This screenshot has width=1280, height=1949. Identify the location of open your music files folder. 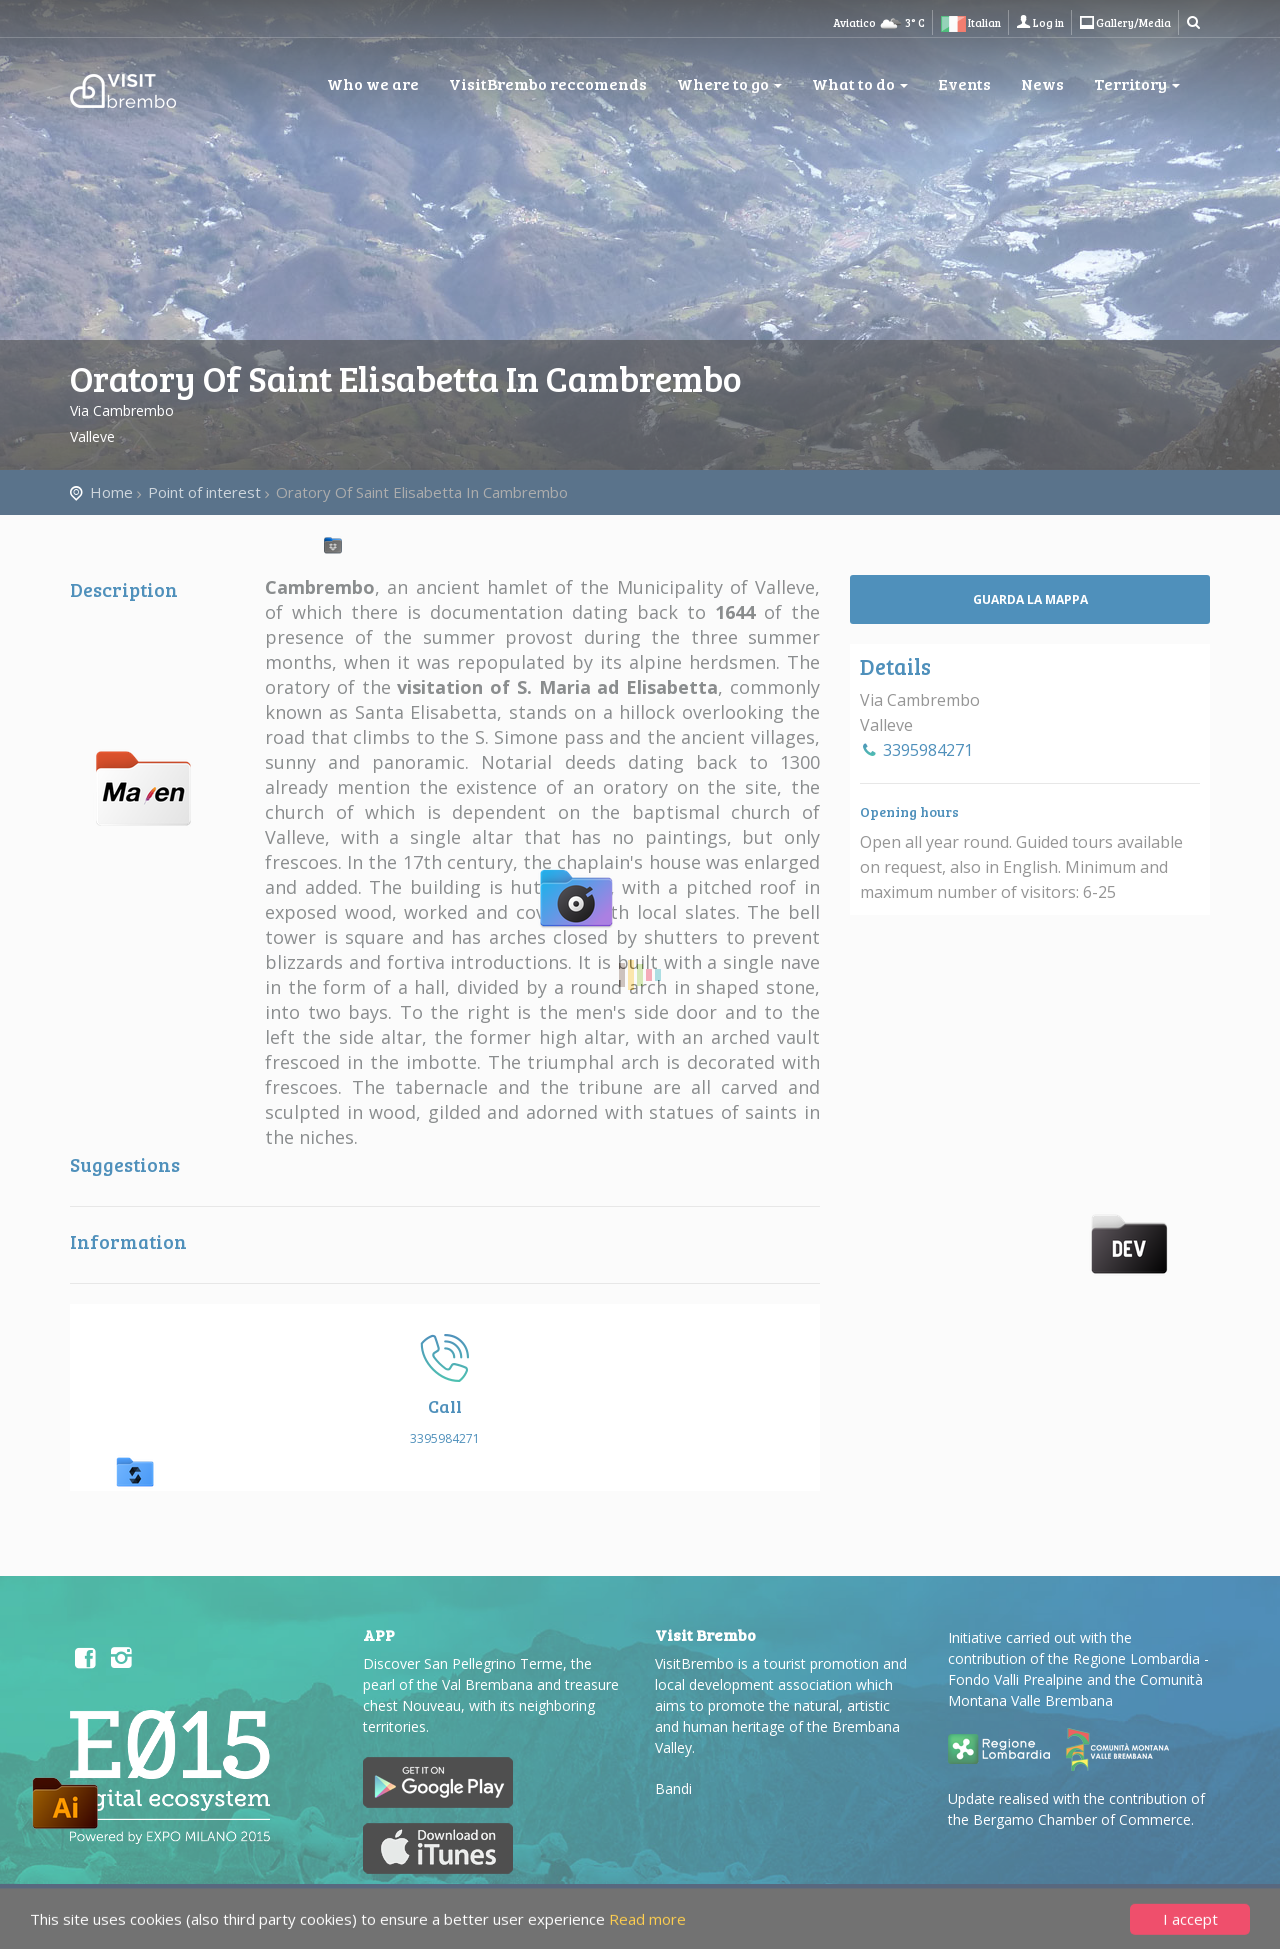
(576, 900).